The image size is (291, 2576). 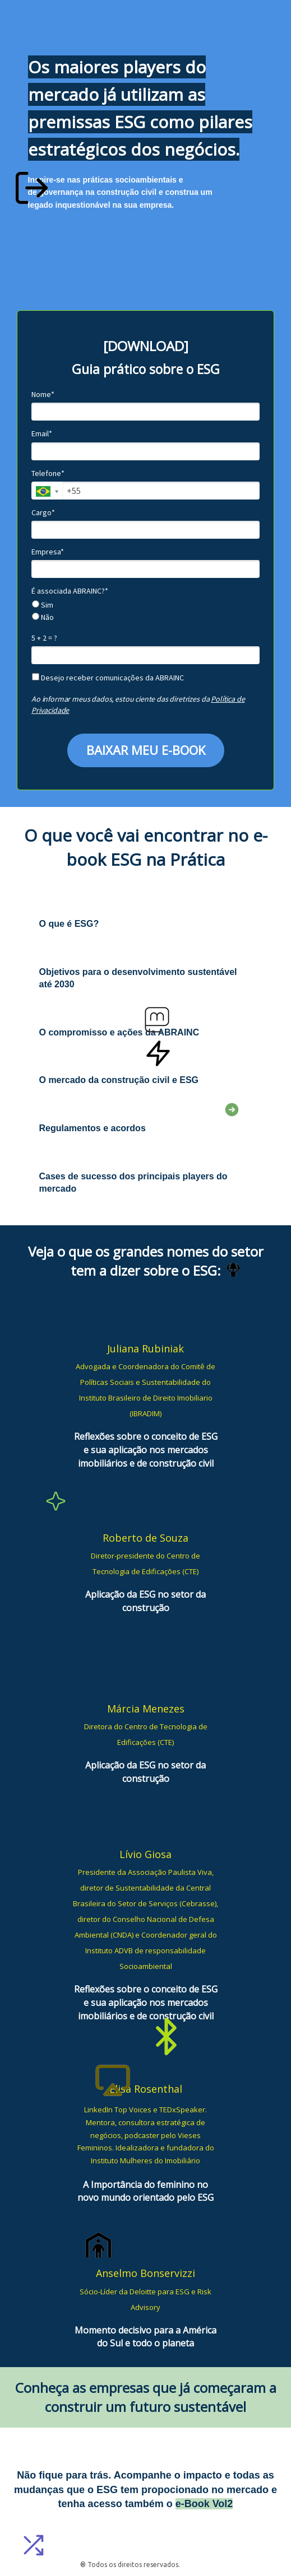 What do you see at coordinates (158, 1053) in the screenshot?
I see `indicates quick actions or instant features` at bounding box center [158, 1053].